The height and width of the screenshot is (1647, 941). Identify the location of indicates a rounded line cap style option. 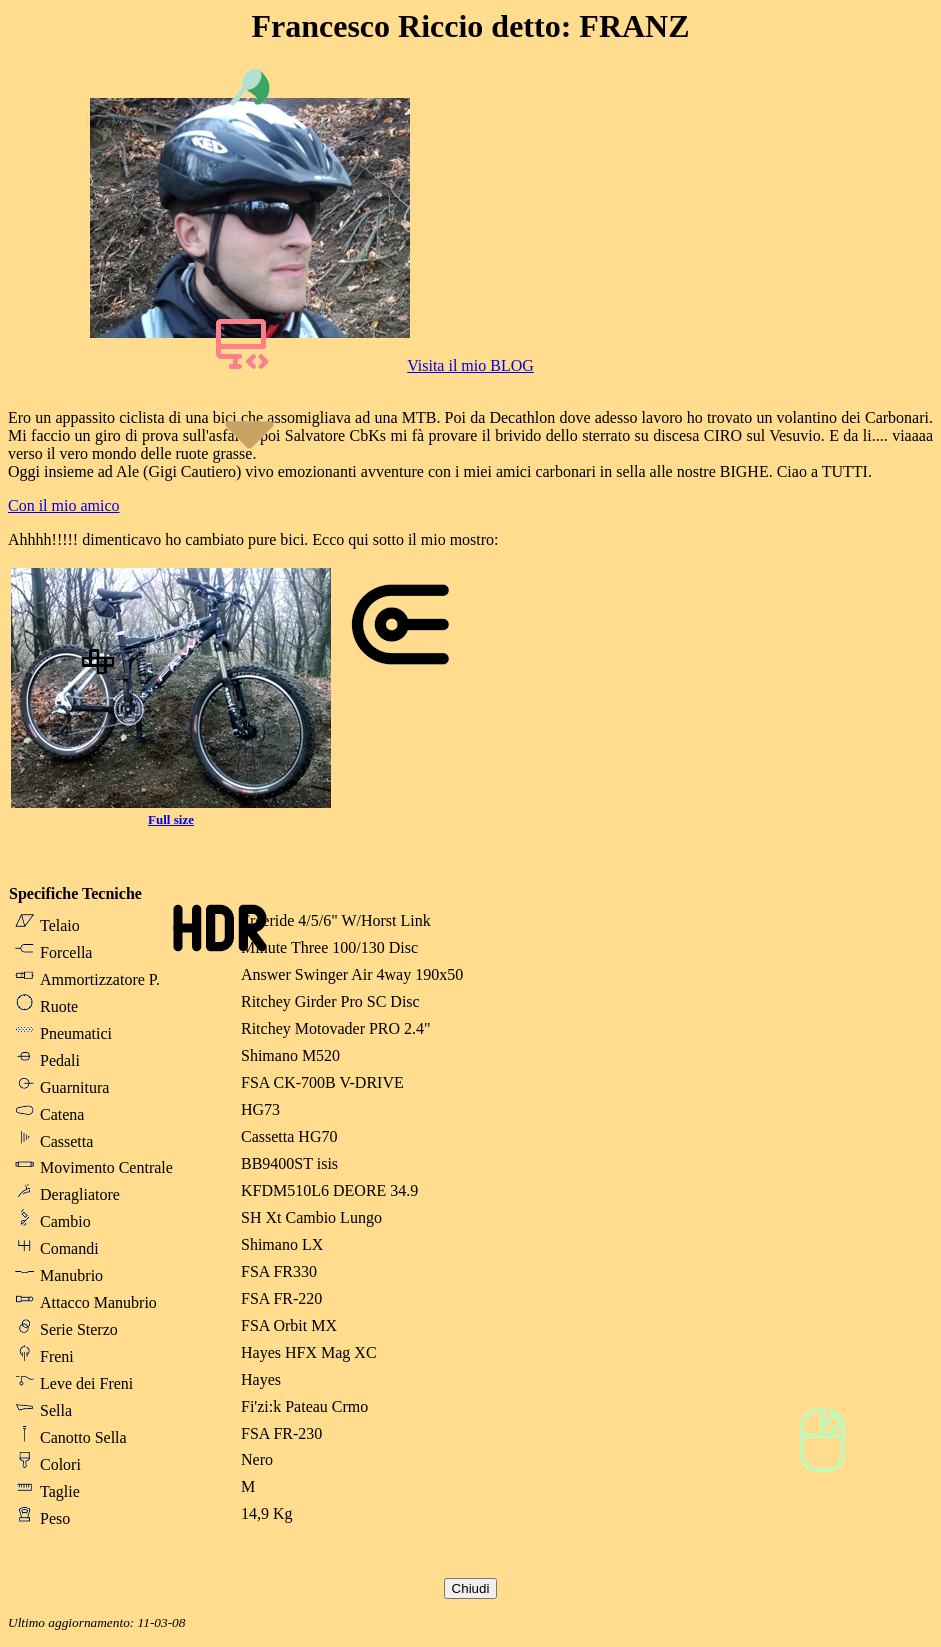
(397, 624).